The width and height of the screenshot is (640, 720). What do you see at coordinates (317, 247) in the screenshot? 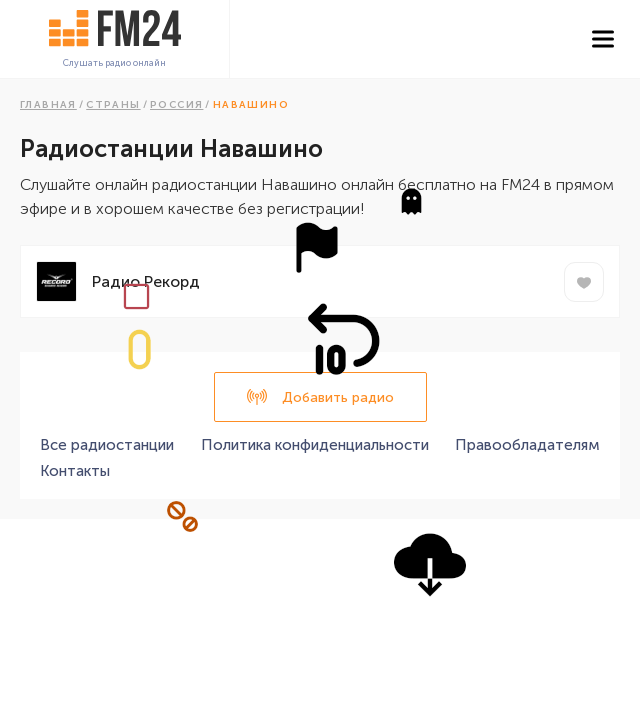
I see `flag or mark an item for follow-up` at bounding box center [317, 247].